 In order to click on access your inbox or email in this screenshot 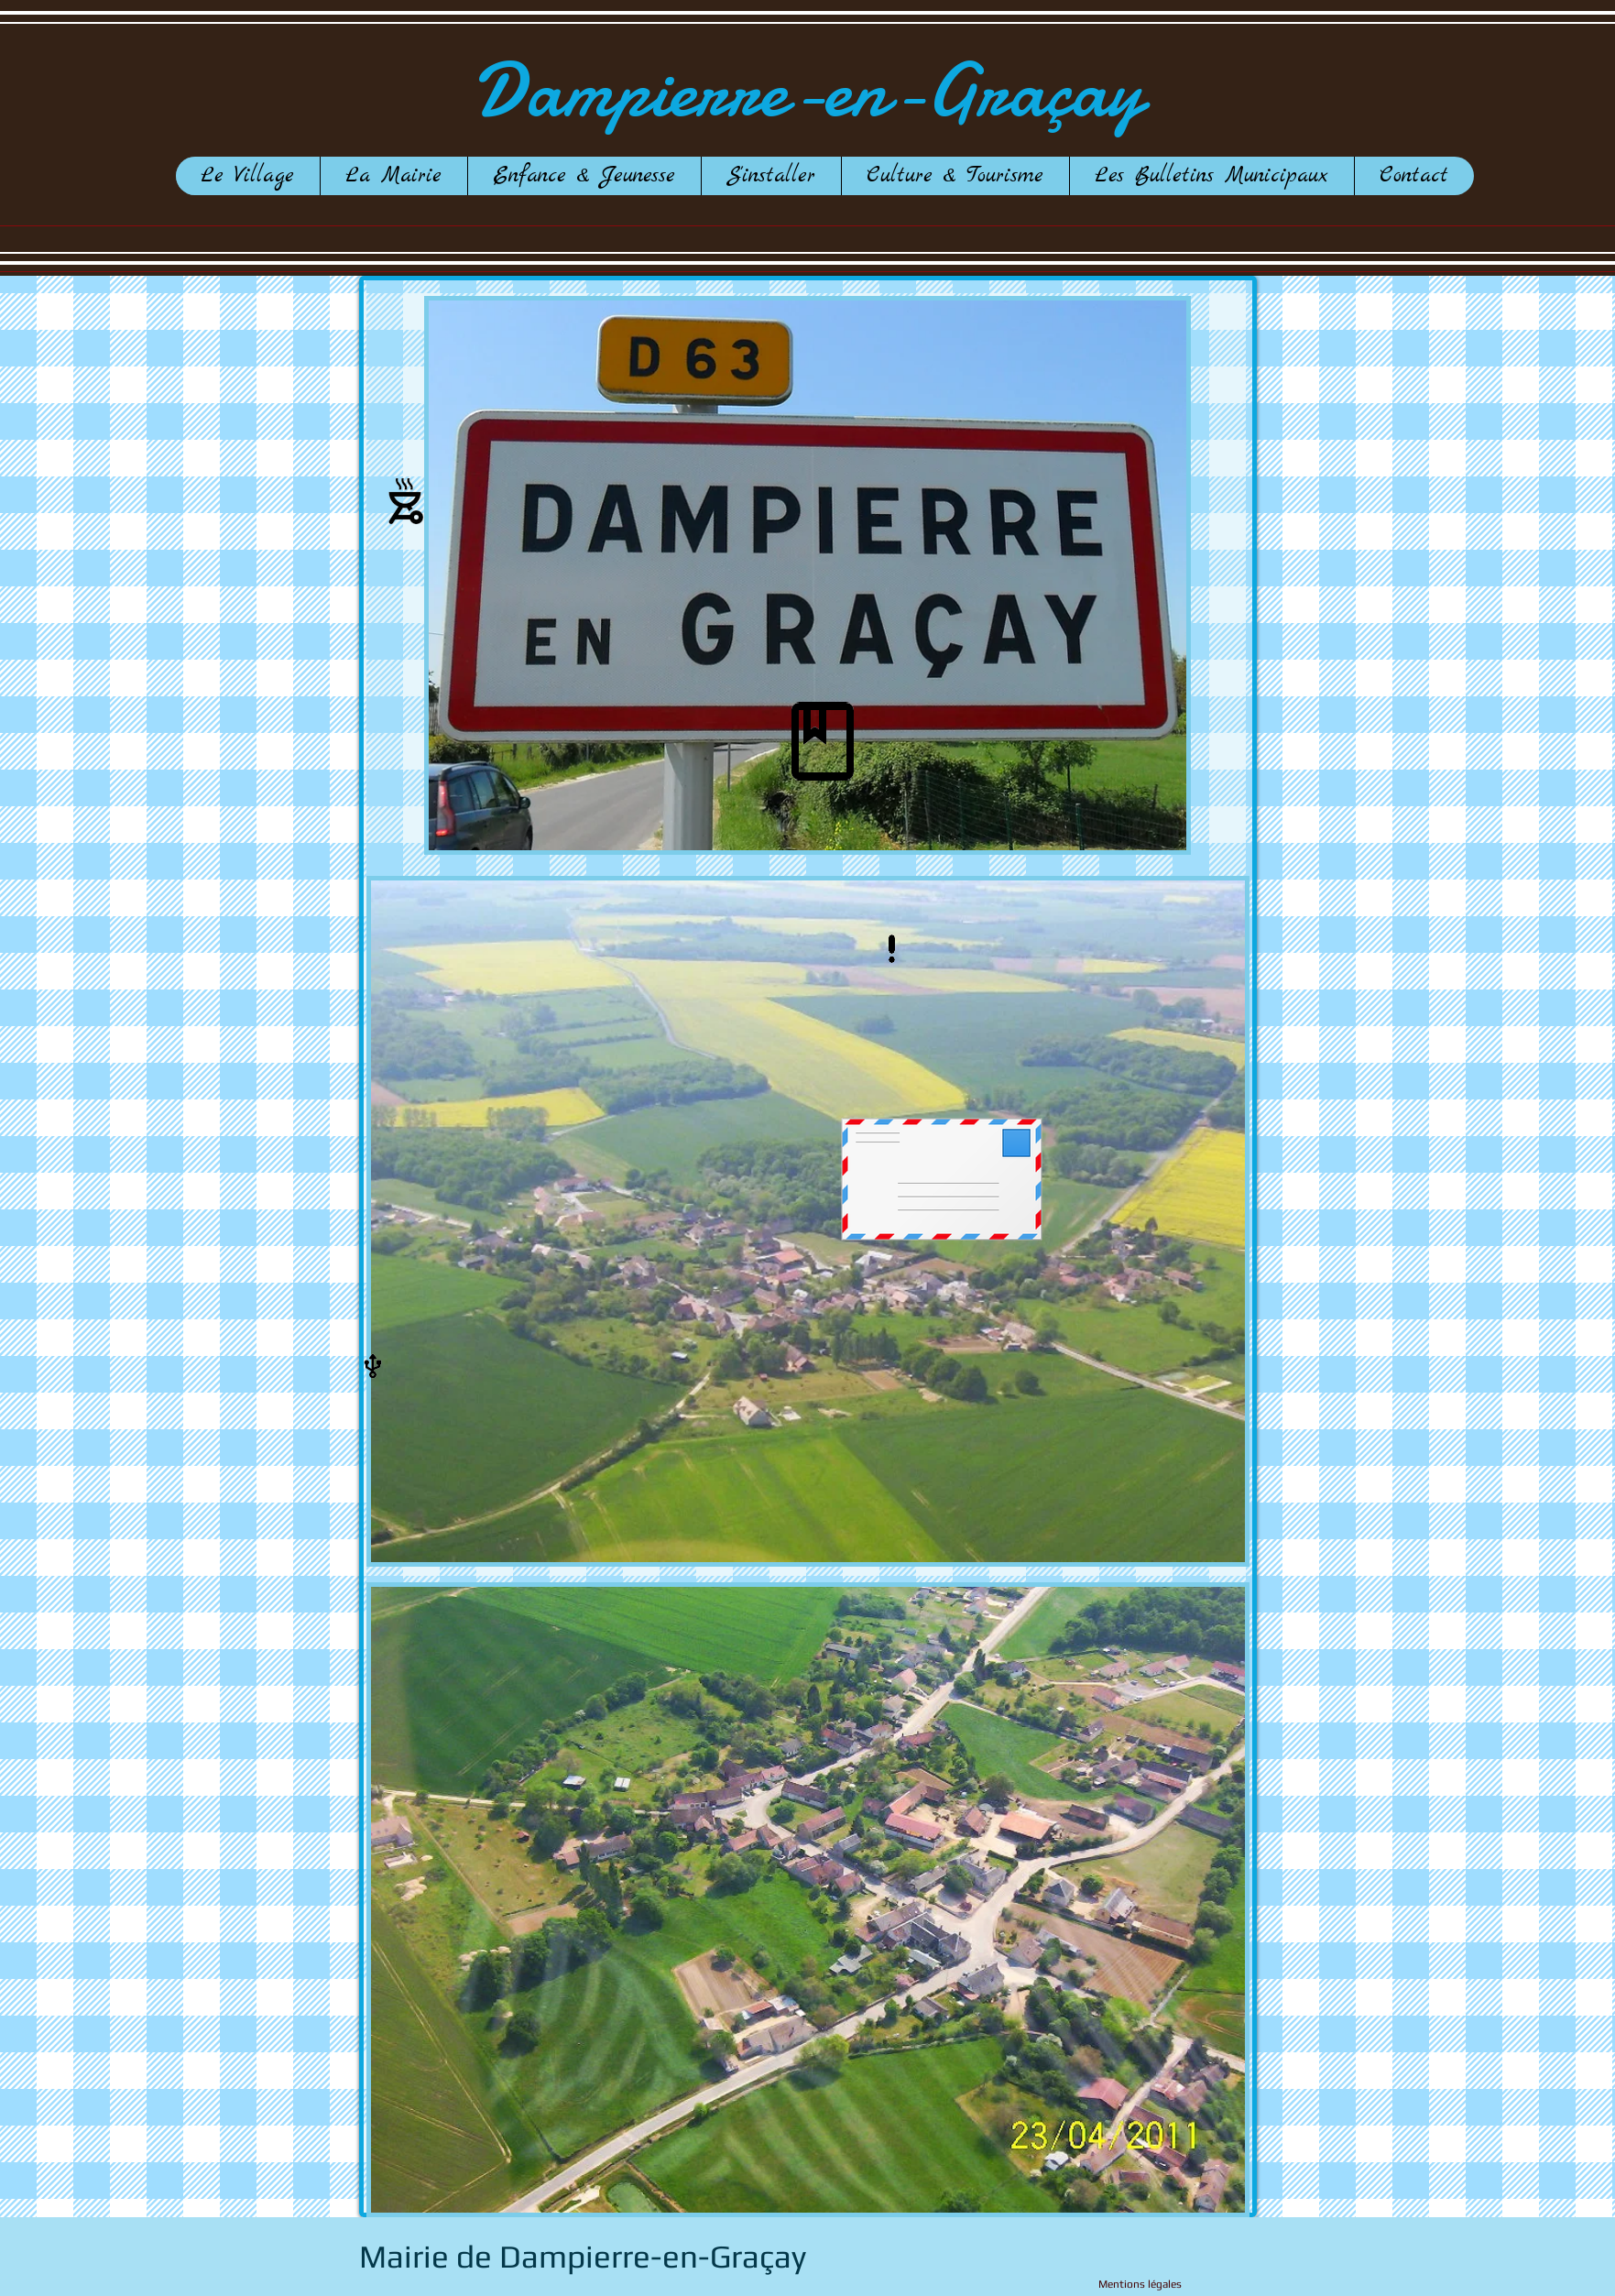, I will do `click(942, 1180)`.